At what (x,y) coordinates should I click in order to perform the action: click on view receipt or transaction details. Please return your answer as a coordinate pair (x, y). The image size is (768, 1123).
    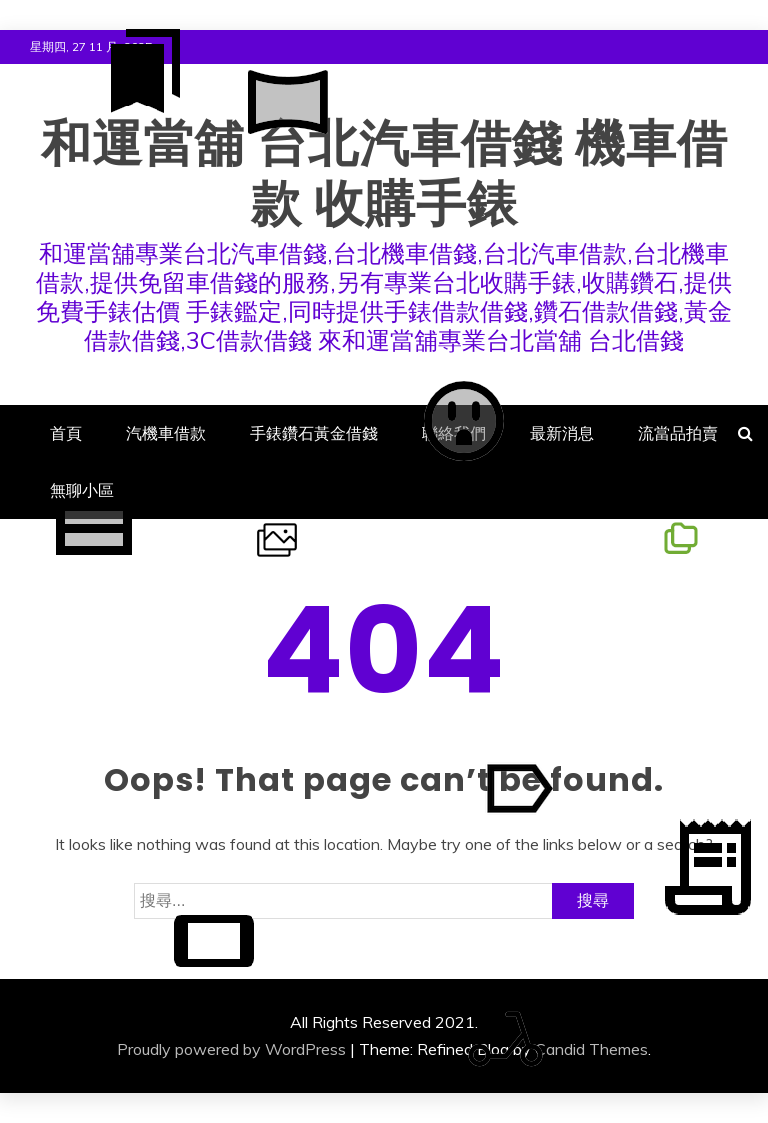
    Looking at the image, I should click on (708, 867).